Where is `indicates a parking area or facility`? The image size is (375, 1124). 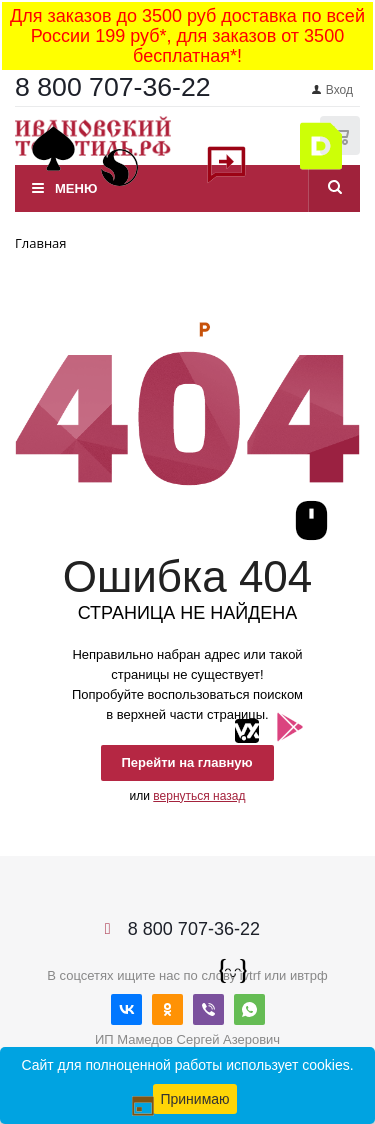 indicates a parking area or facility is located at coordinates (204, 329).